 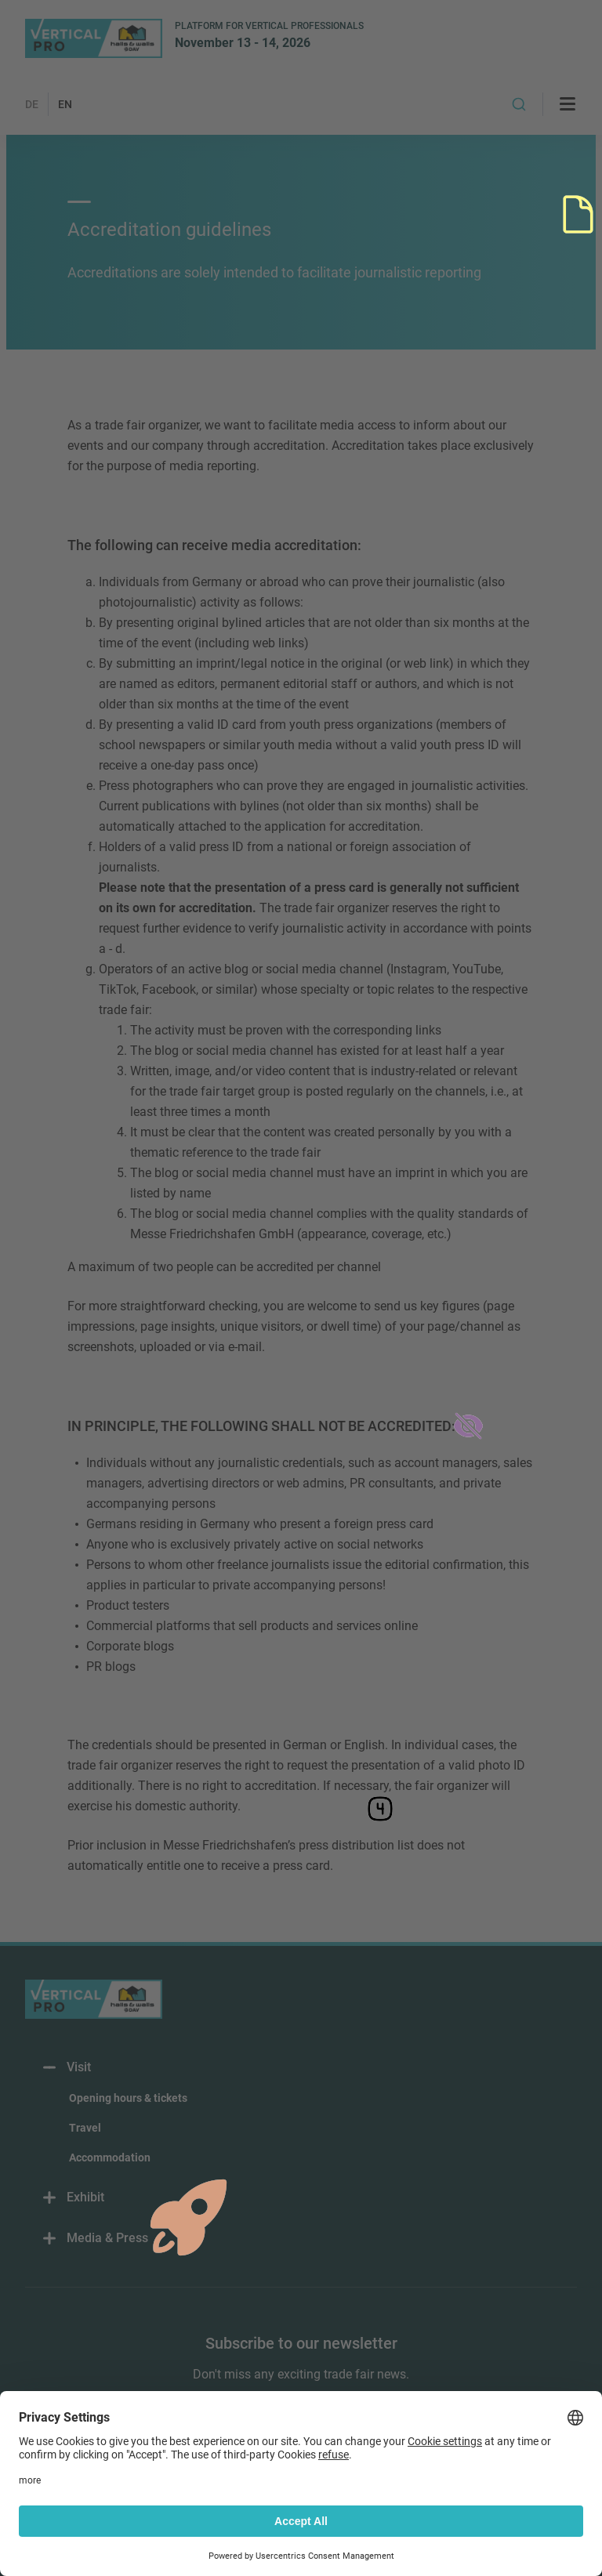 I want to click on hide password or sensitive content, so click(x=468, y=1426).